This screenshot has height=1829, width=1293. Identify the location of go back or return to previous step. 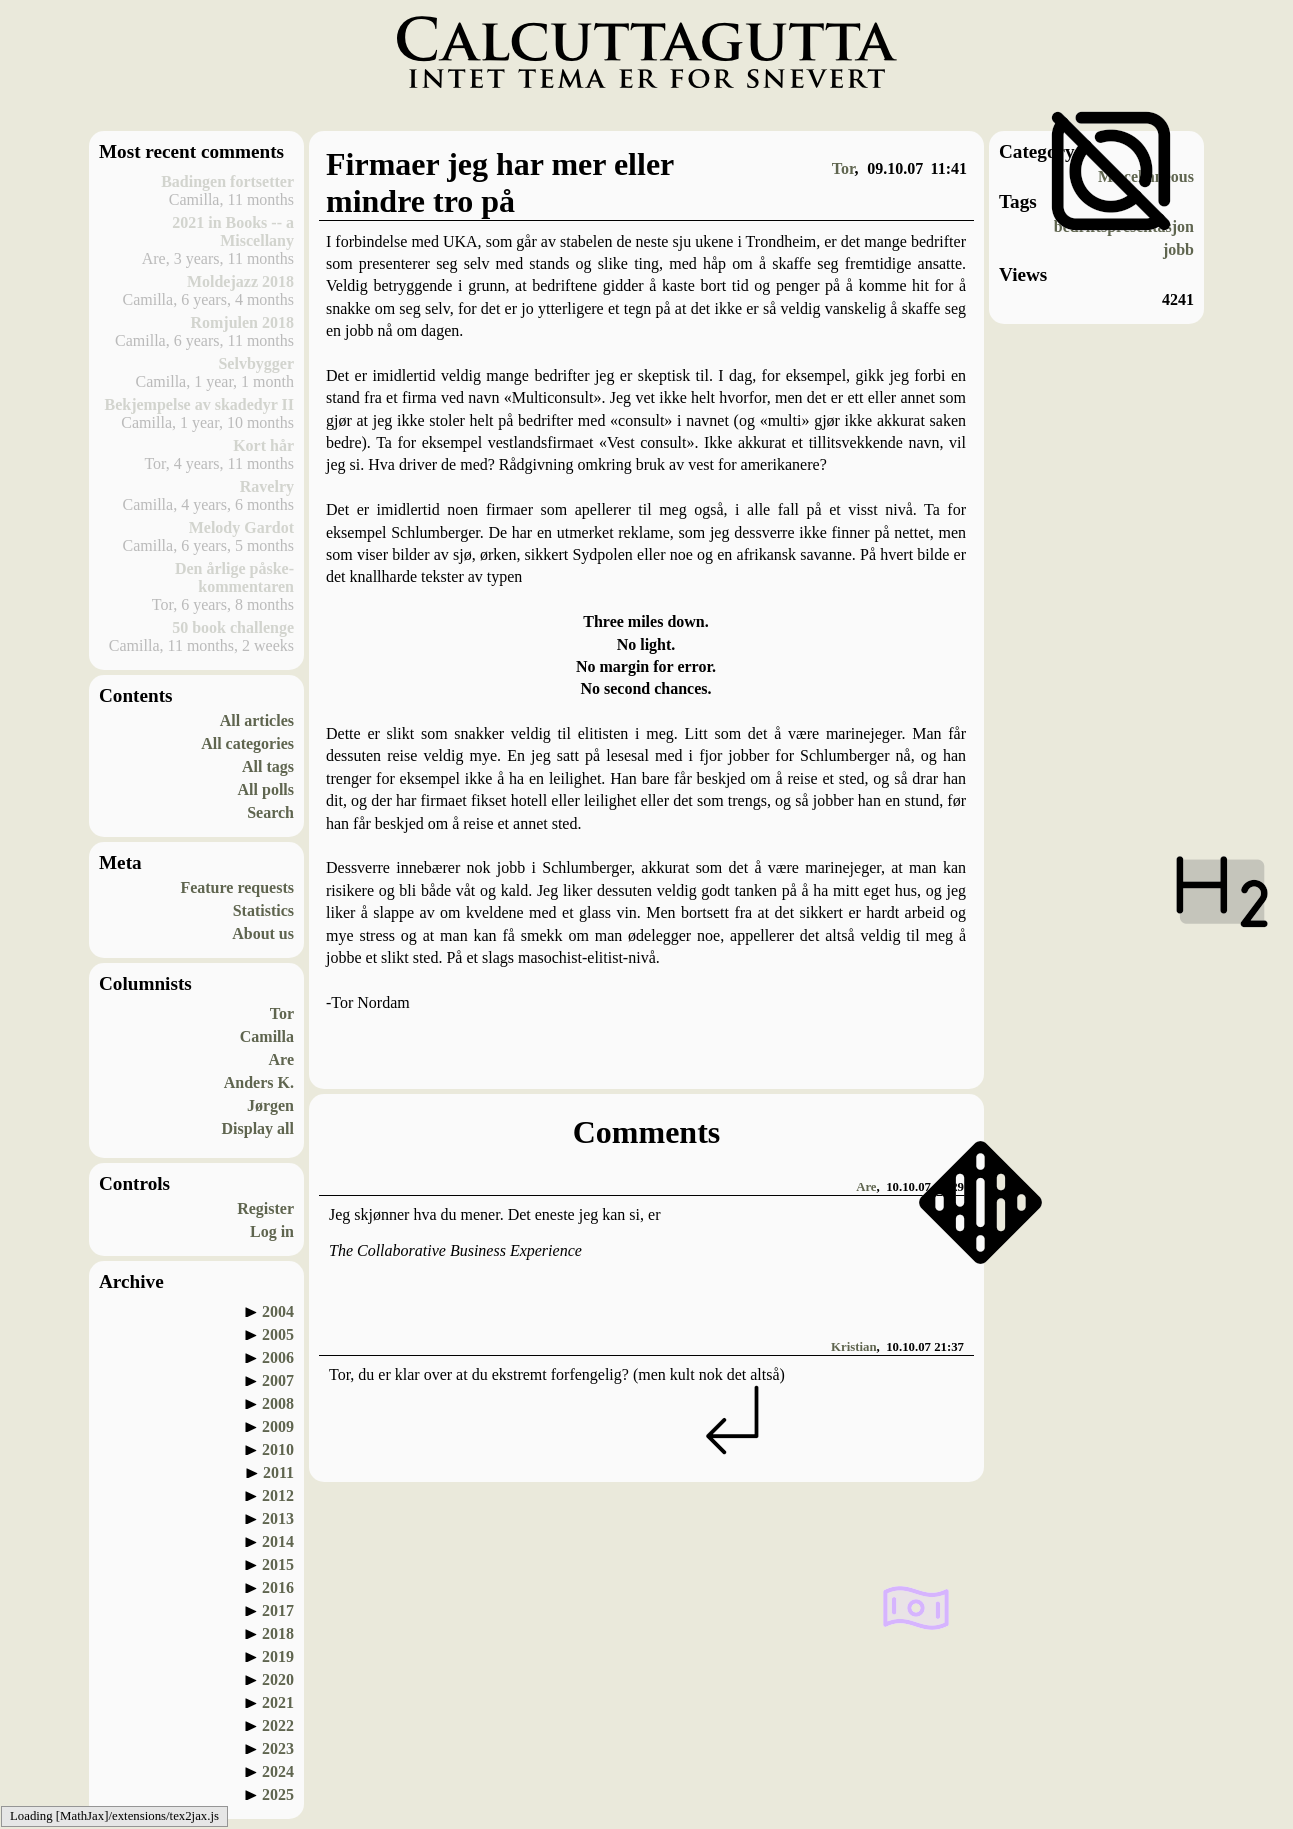
(735, 1420).